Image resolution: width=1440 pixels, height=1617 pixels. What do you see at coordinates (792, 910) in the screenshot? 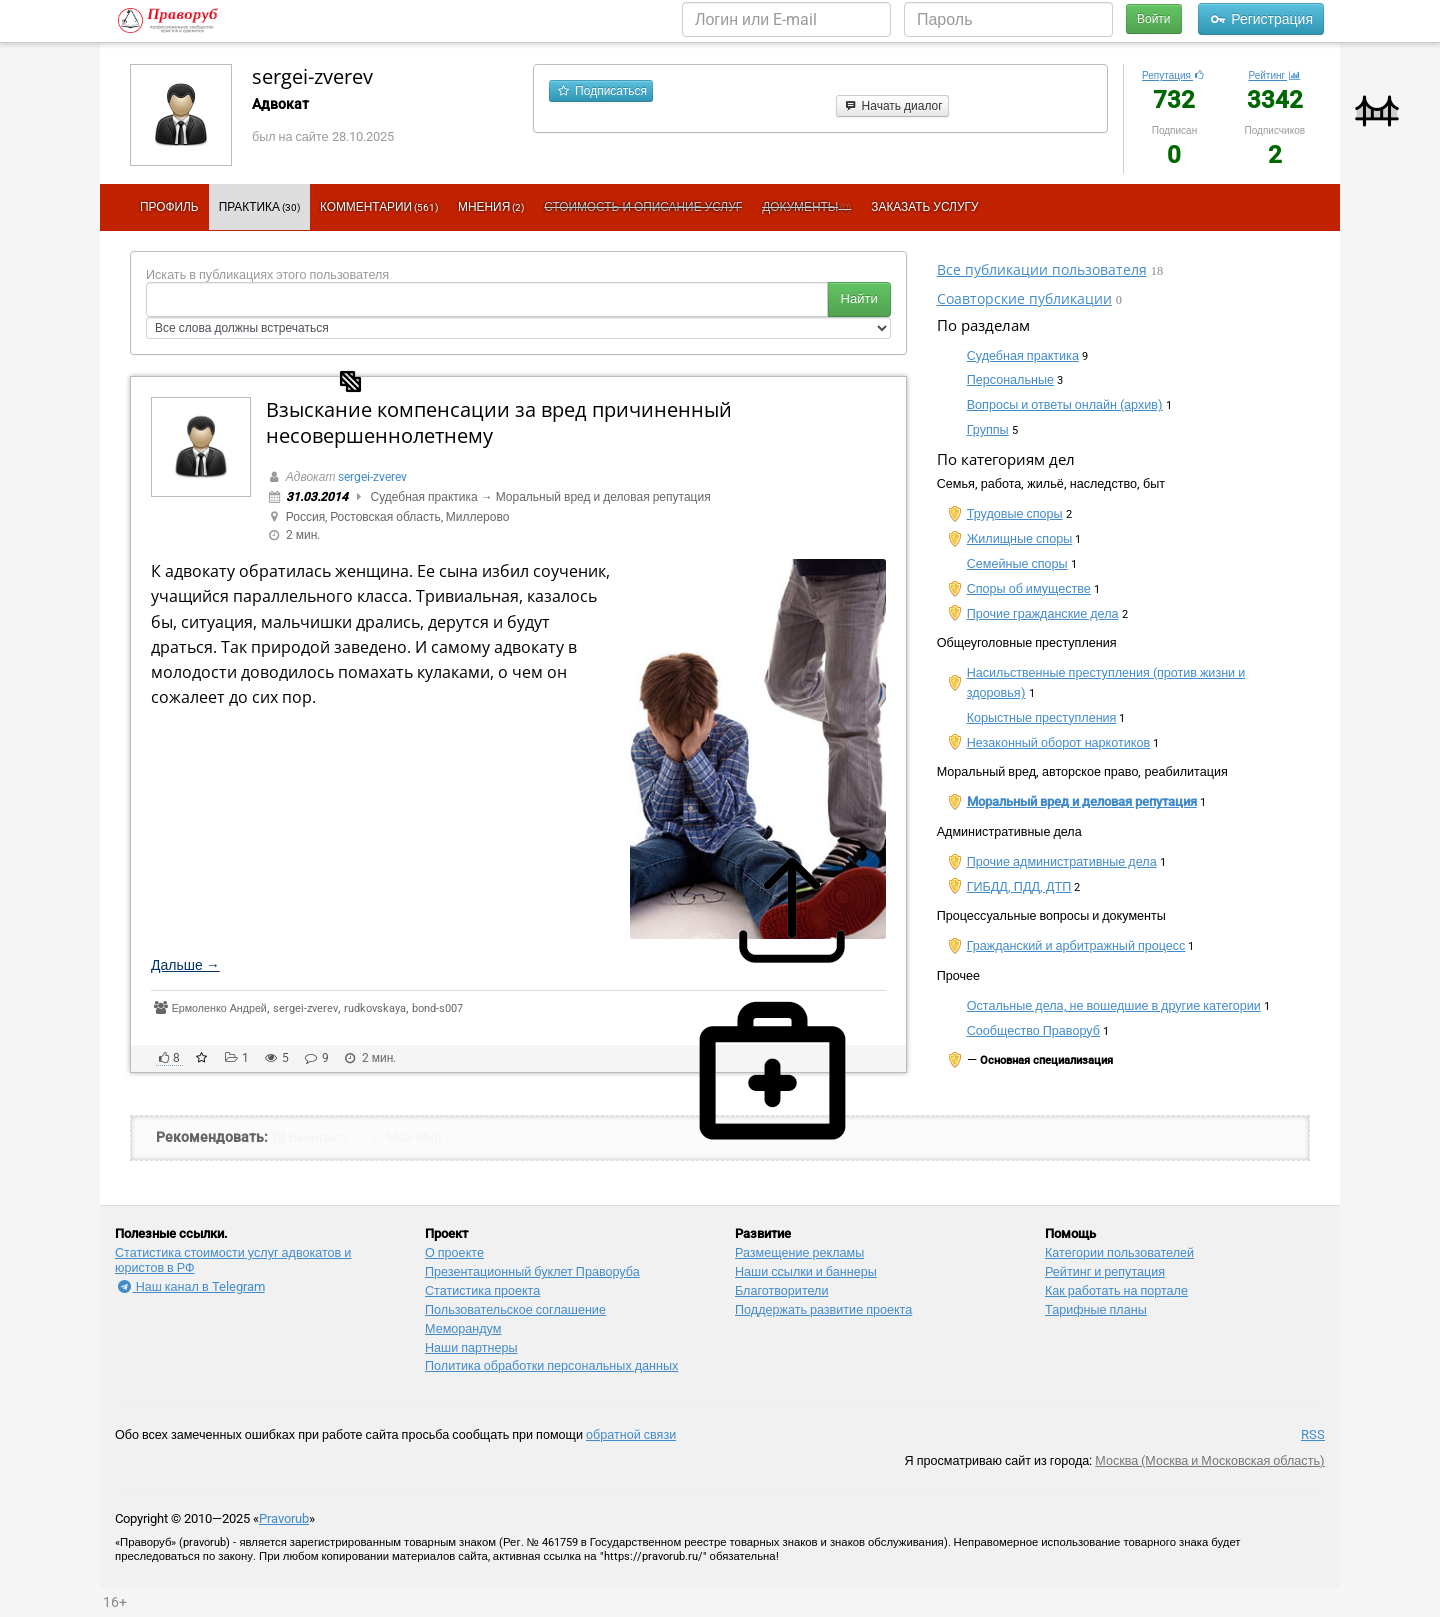
I see `upload a file or document` at bounding box center [792, 910].